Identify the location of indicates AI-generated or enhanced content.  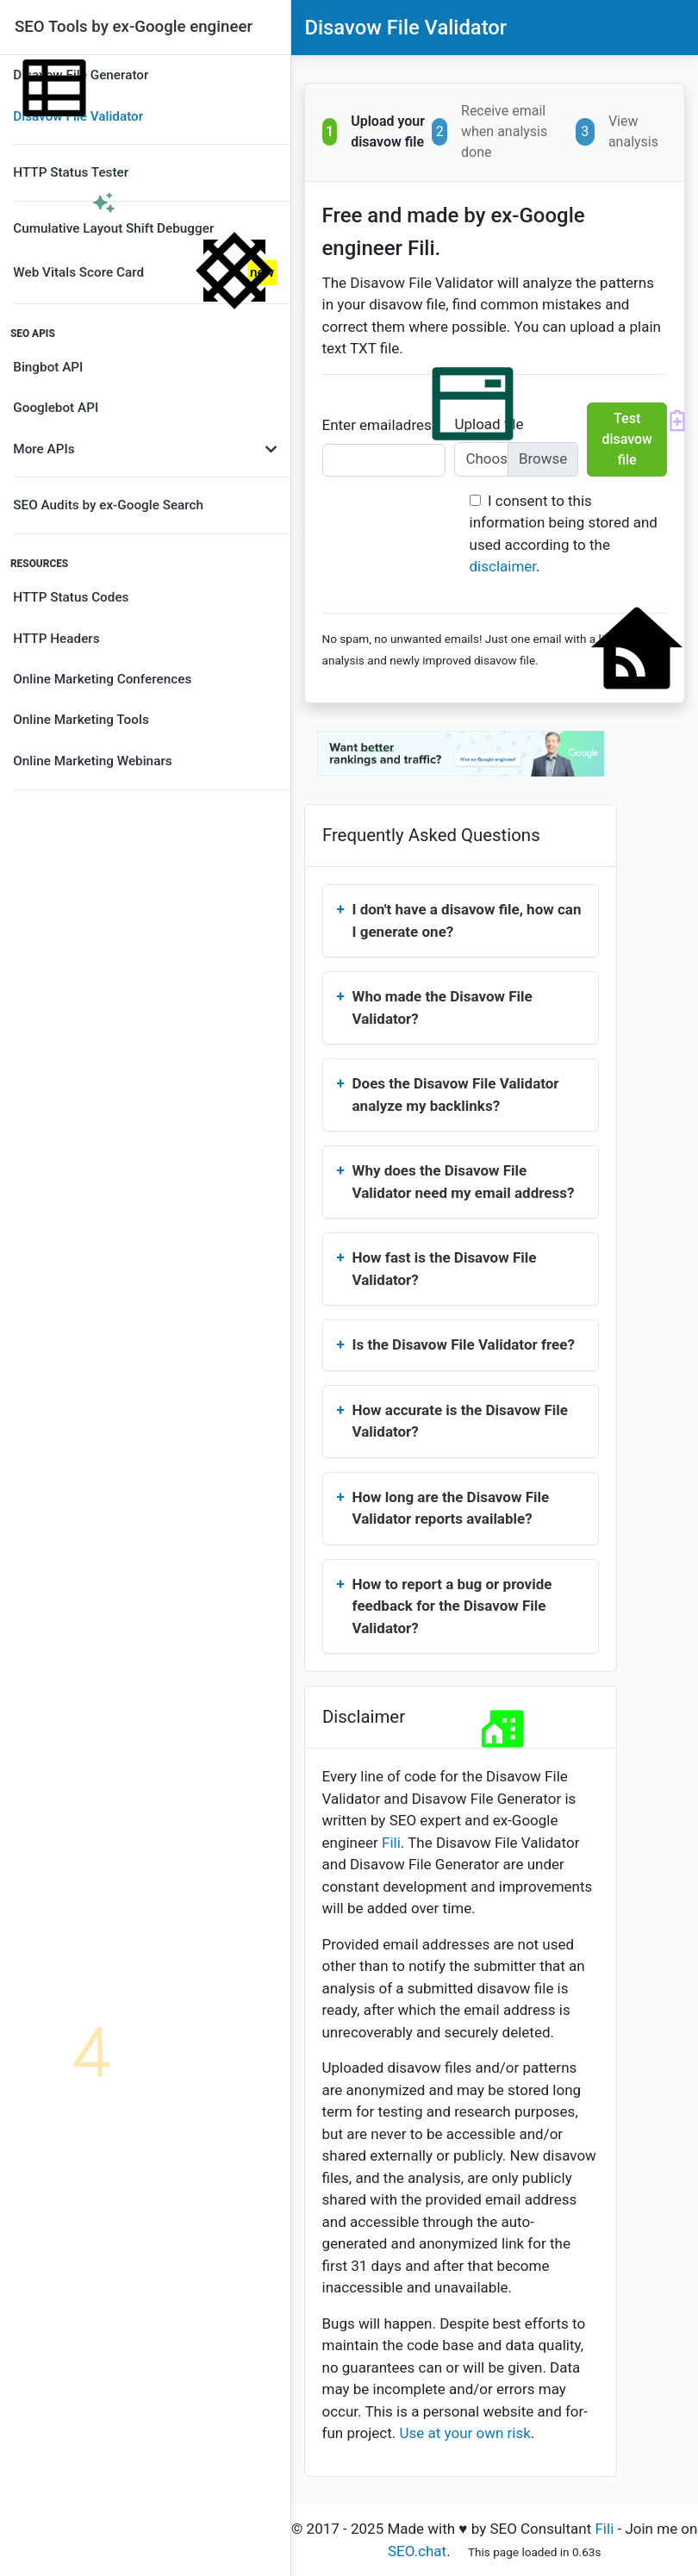
(104, 203).